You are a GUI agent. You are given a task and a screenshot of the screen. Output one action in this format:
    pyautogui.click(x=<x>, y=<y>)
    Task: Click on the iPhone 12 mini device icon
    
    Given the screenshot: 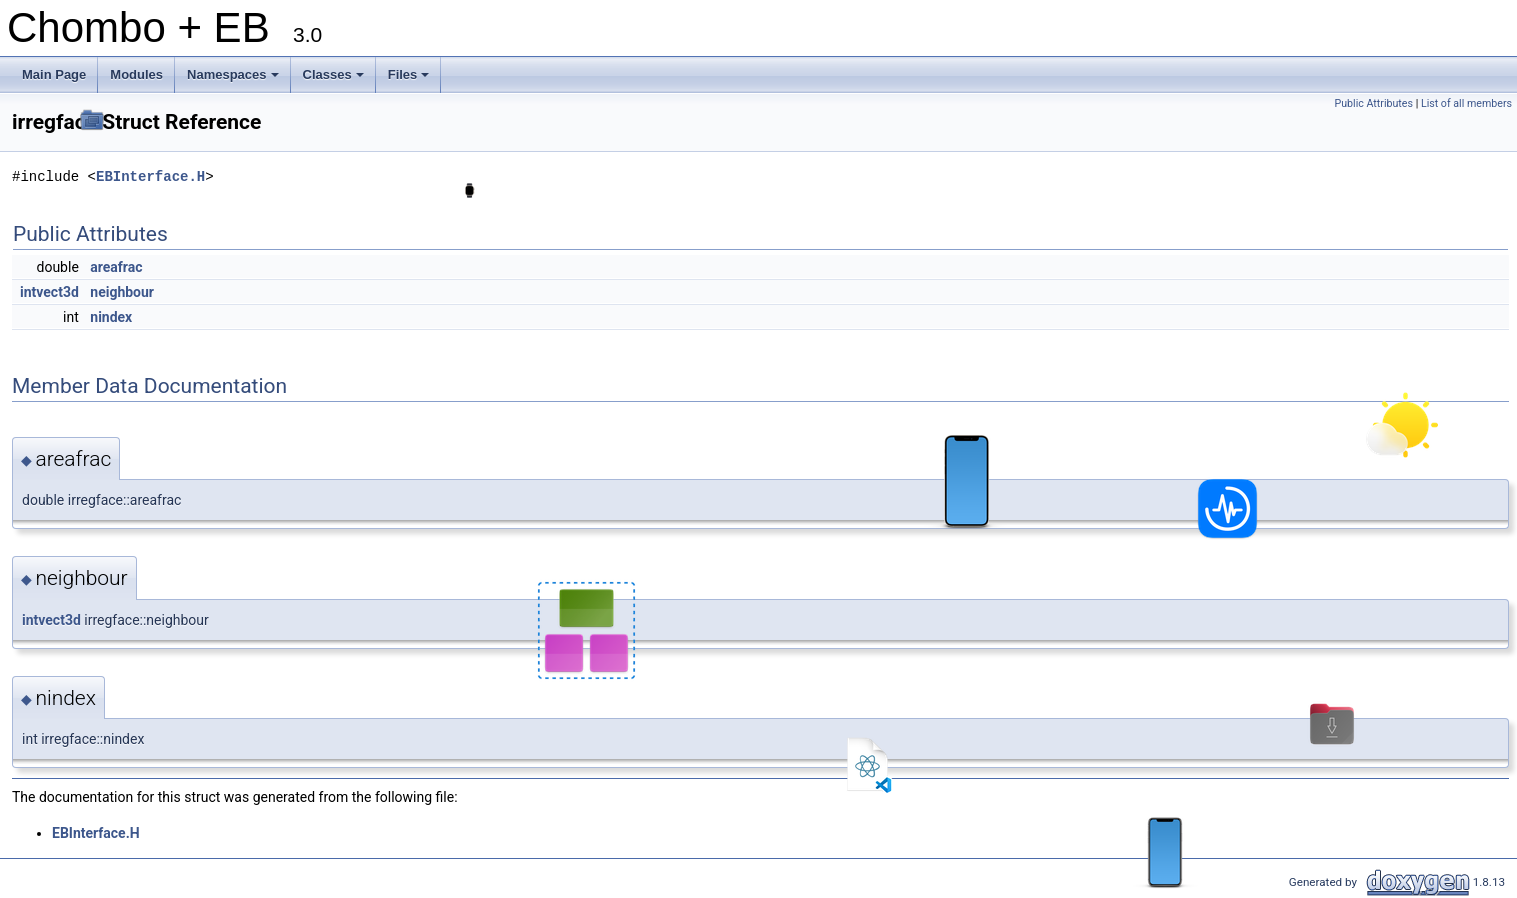 What is the action you would take?
    pyautogui.click(x=966, y=482)
    